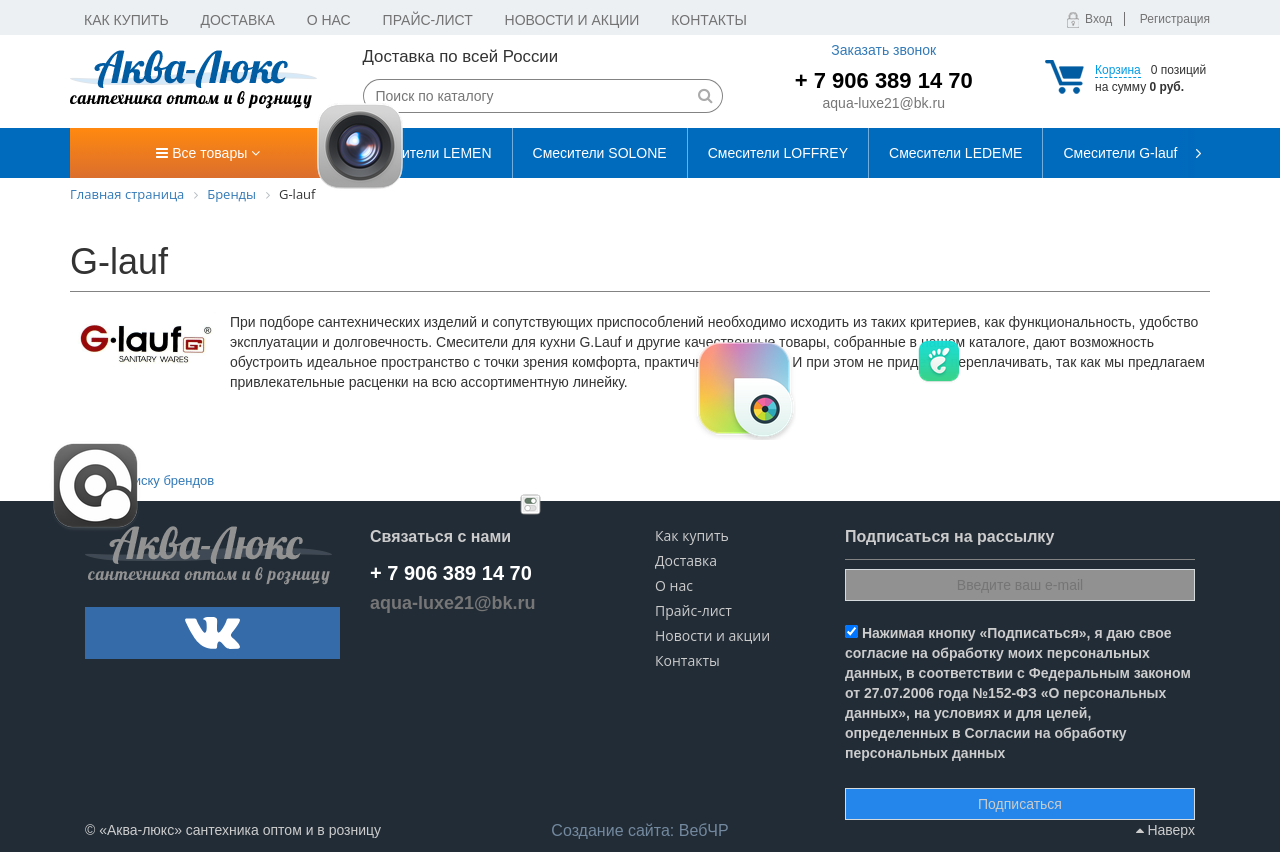  What do you see at coordinates (744, 388) in the screenshot?
I see `open colorgrab color picker app` at bounding box center [744, 388].